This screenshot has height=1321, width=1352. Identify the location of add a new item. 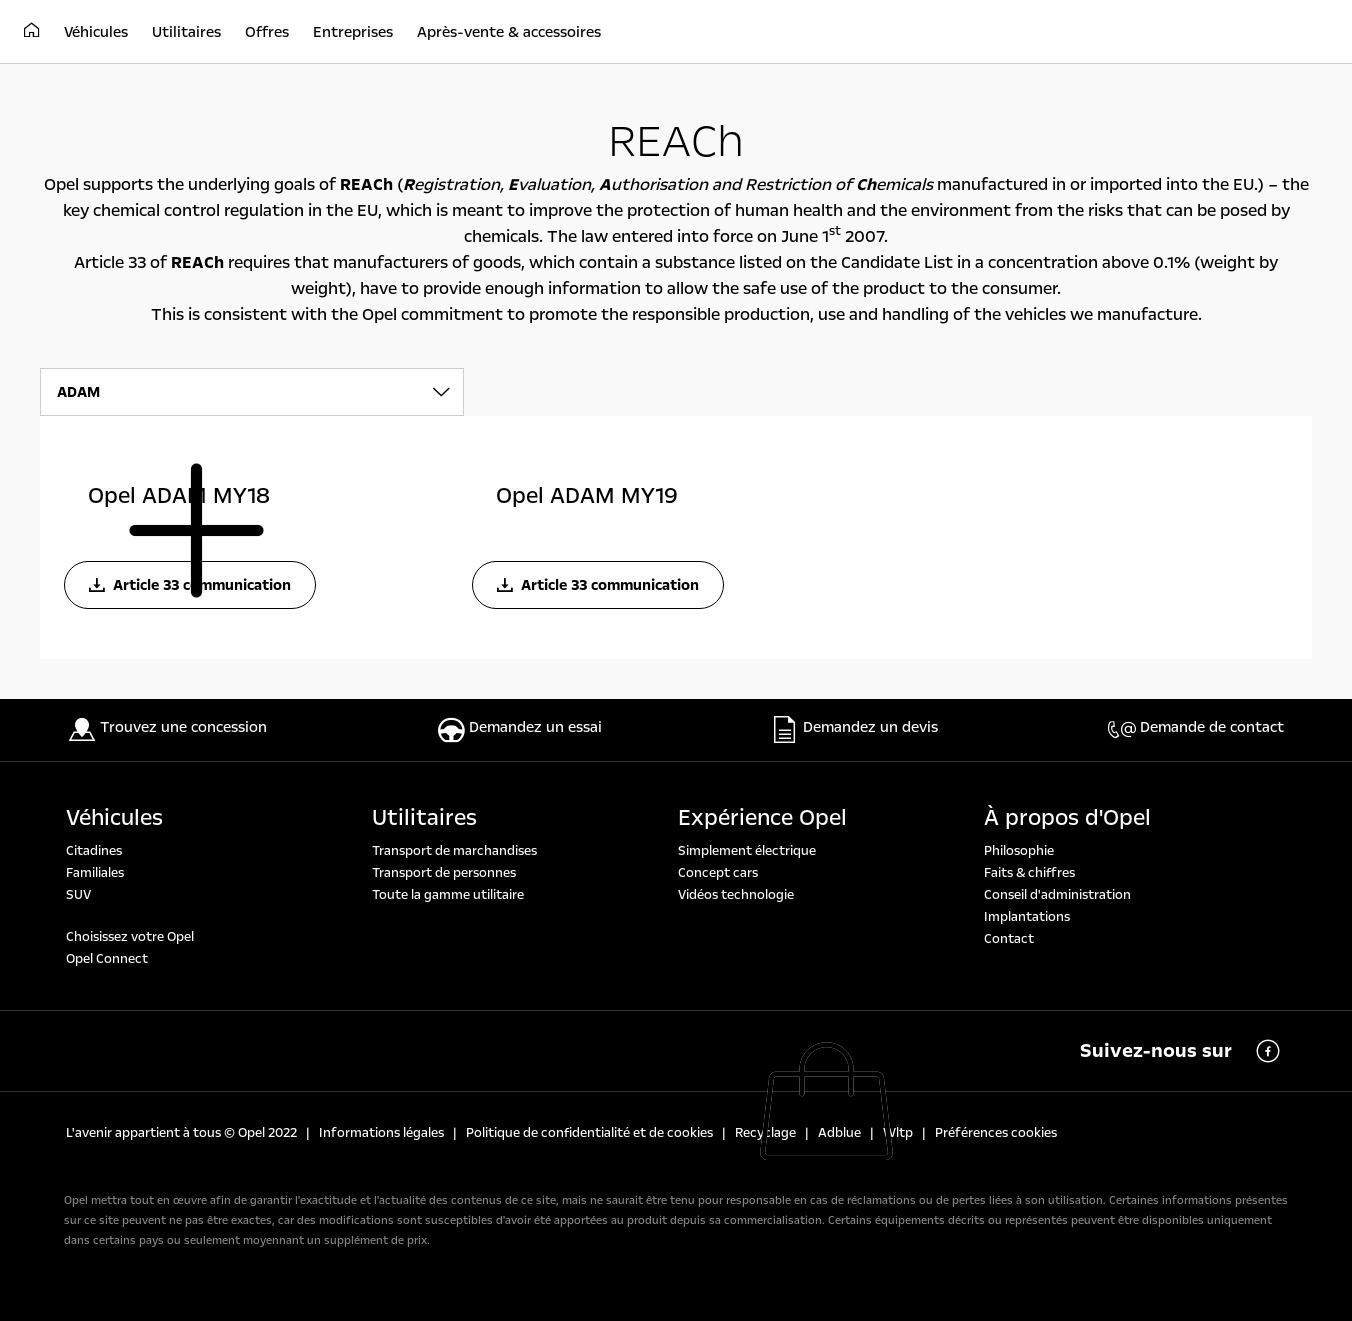
(196, 530).